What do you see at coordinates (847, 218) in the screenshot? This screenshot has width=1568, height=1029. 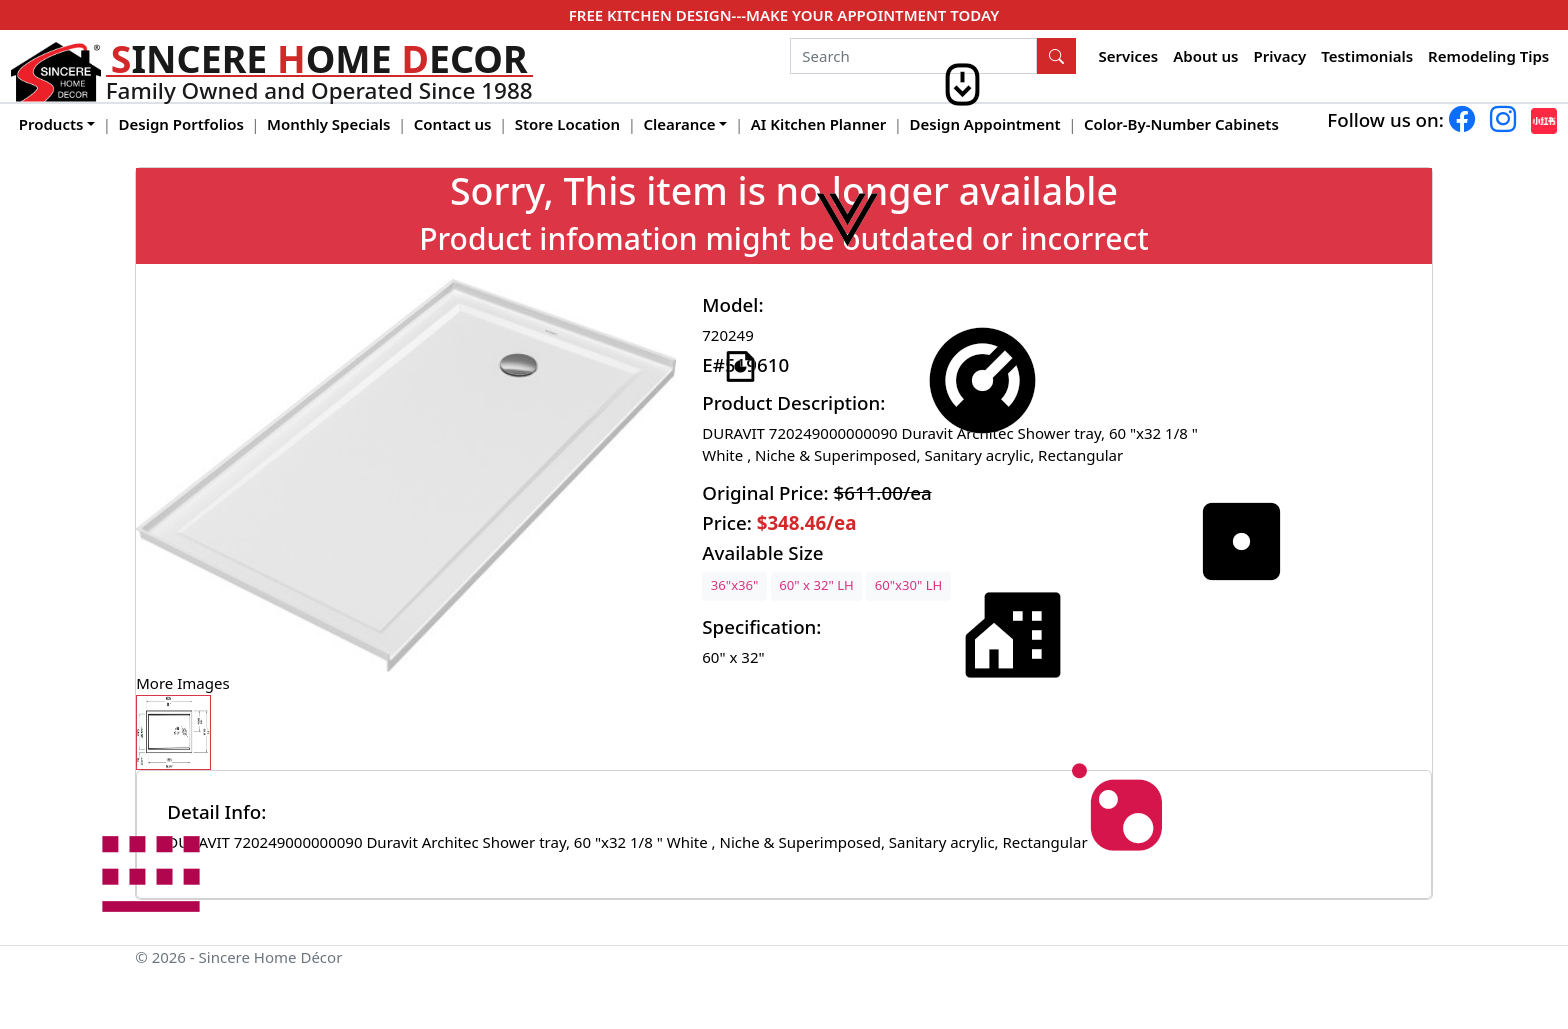 I see `vue.js framework logo` at bounding box center [847, 218].